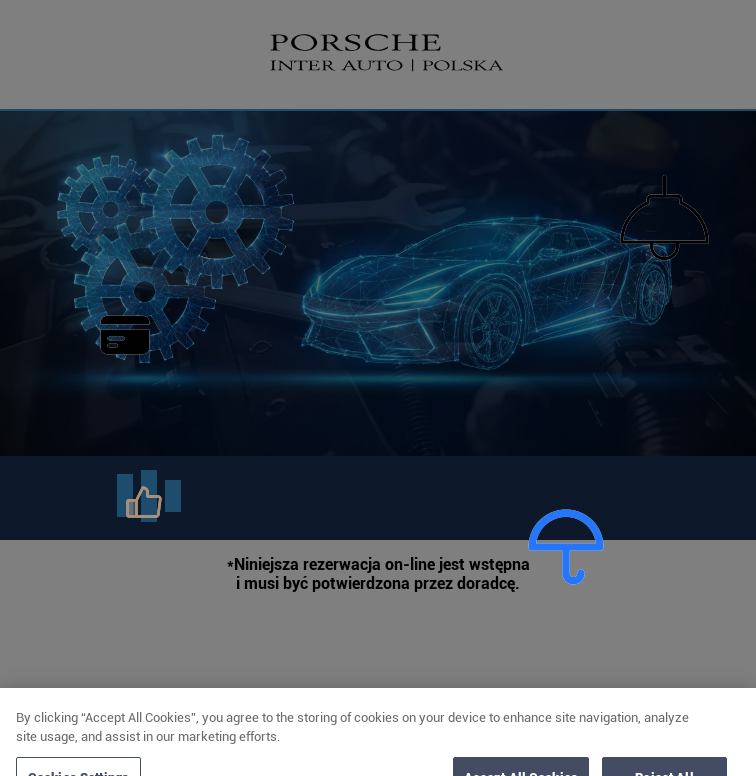 The image size is (756, 776). I want to click on view weather protection or rain forecast, so click(566, 547).